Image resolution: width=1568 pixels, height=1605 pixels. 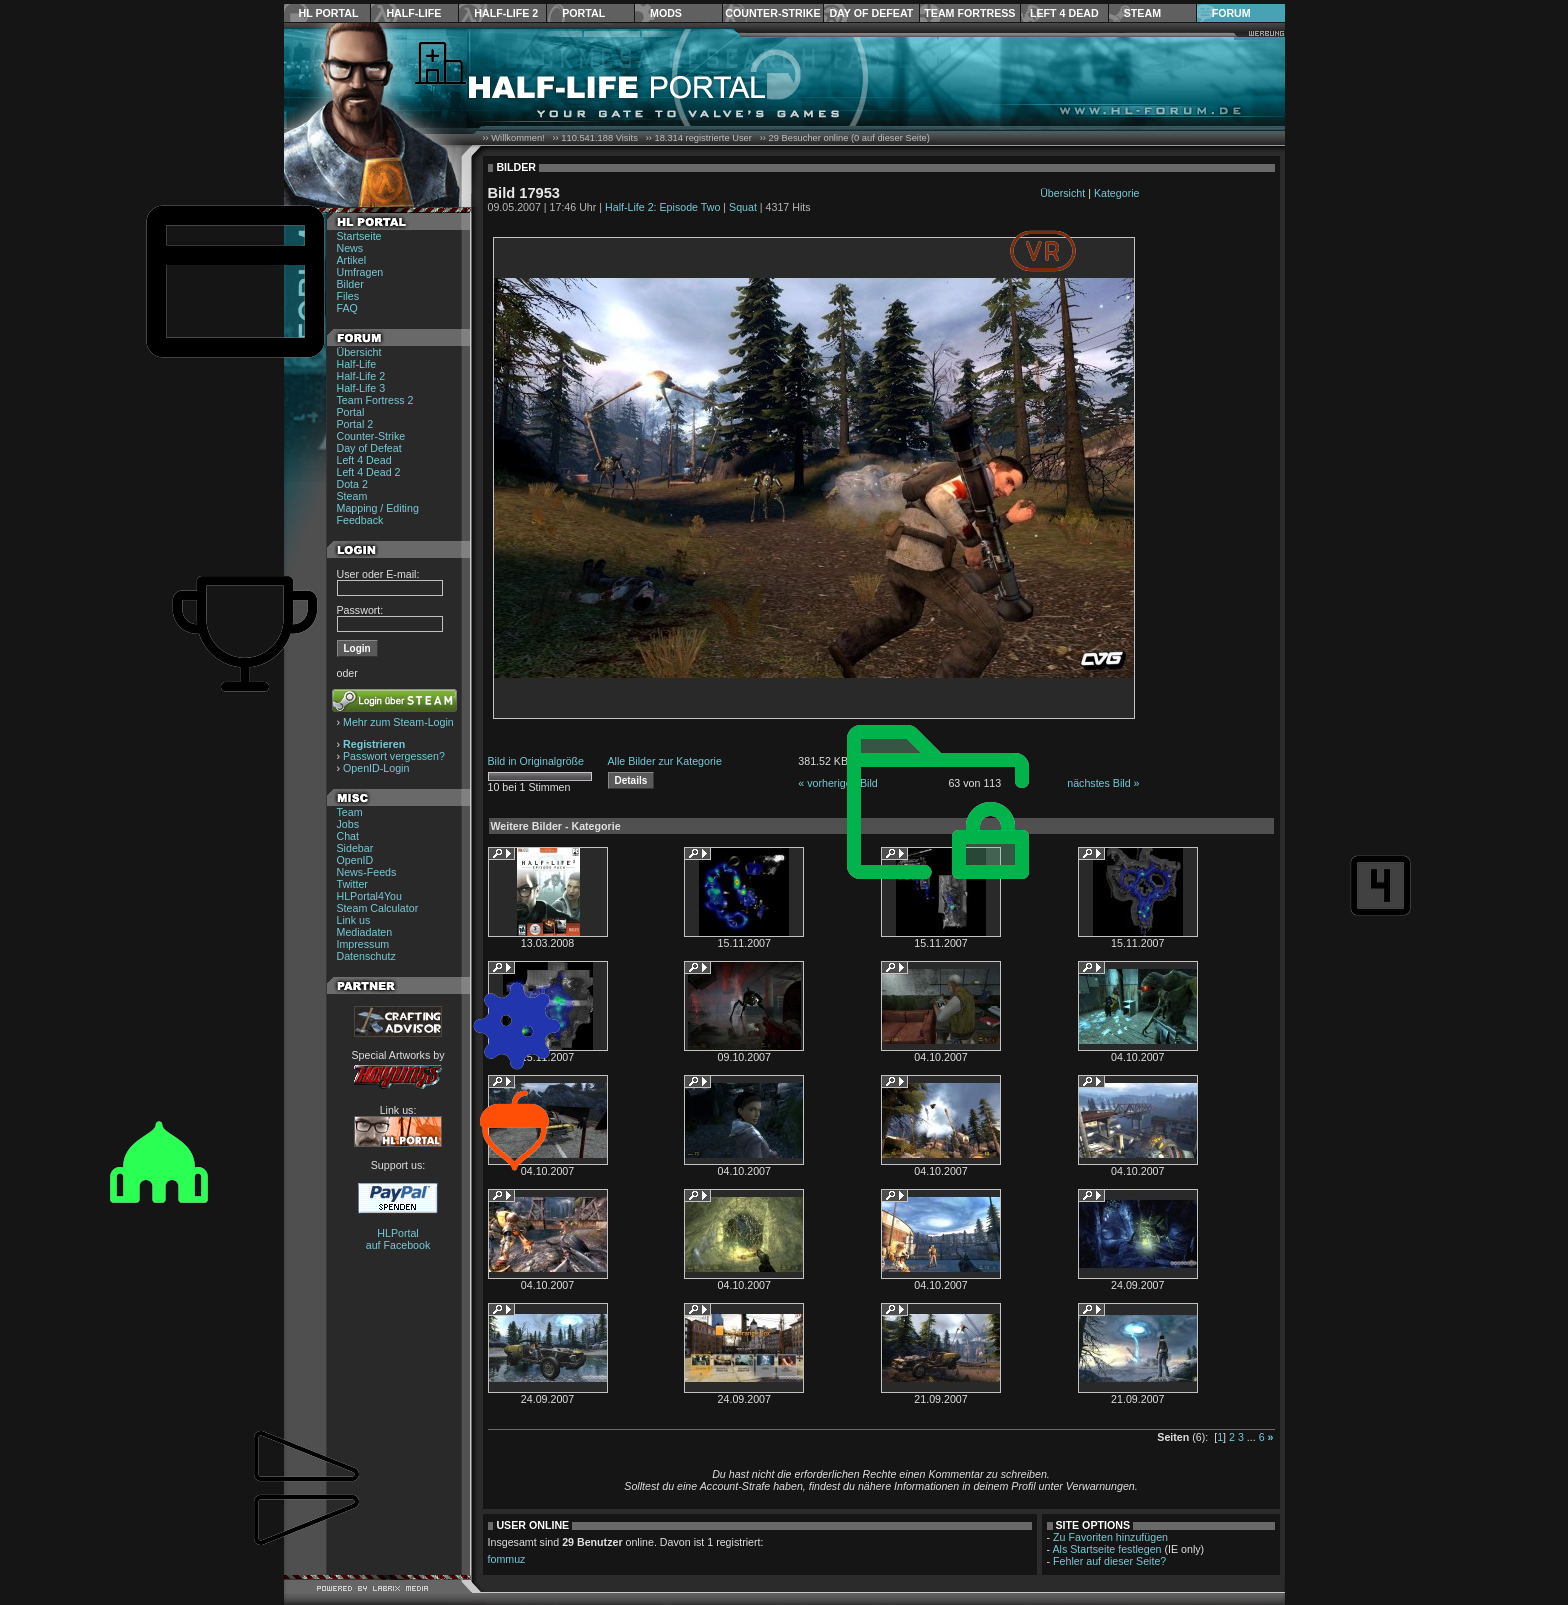 What do you see at coordinates (159, 1167) in the screenshot?
I see `find nearby mosques` at bounding box center [159, 1167].